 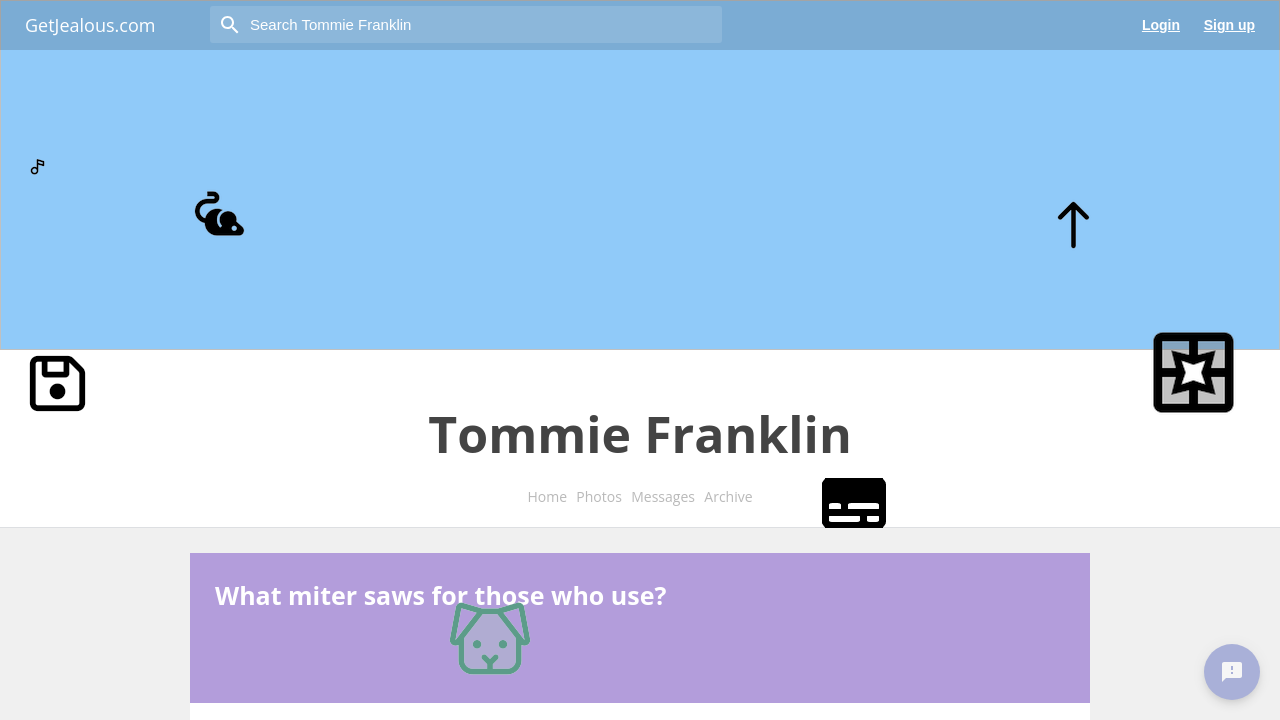 I want to click on access pet-related features or settings, so click(x=490, y=640).